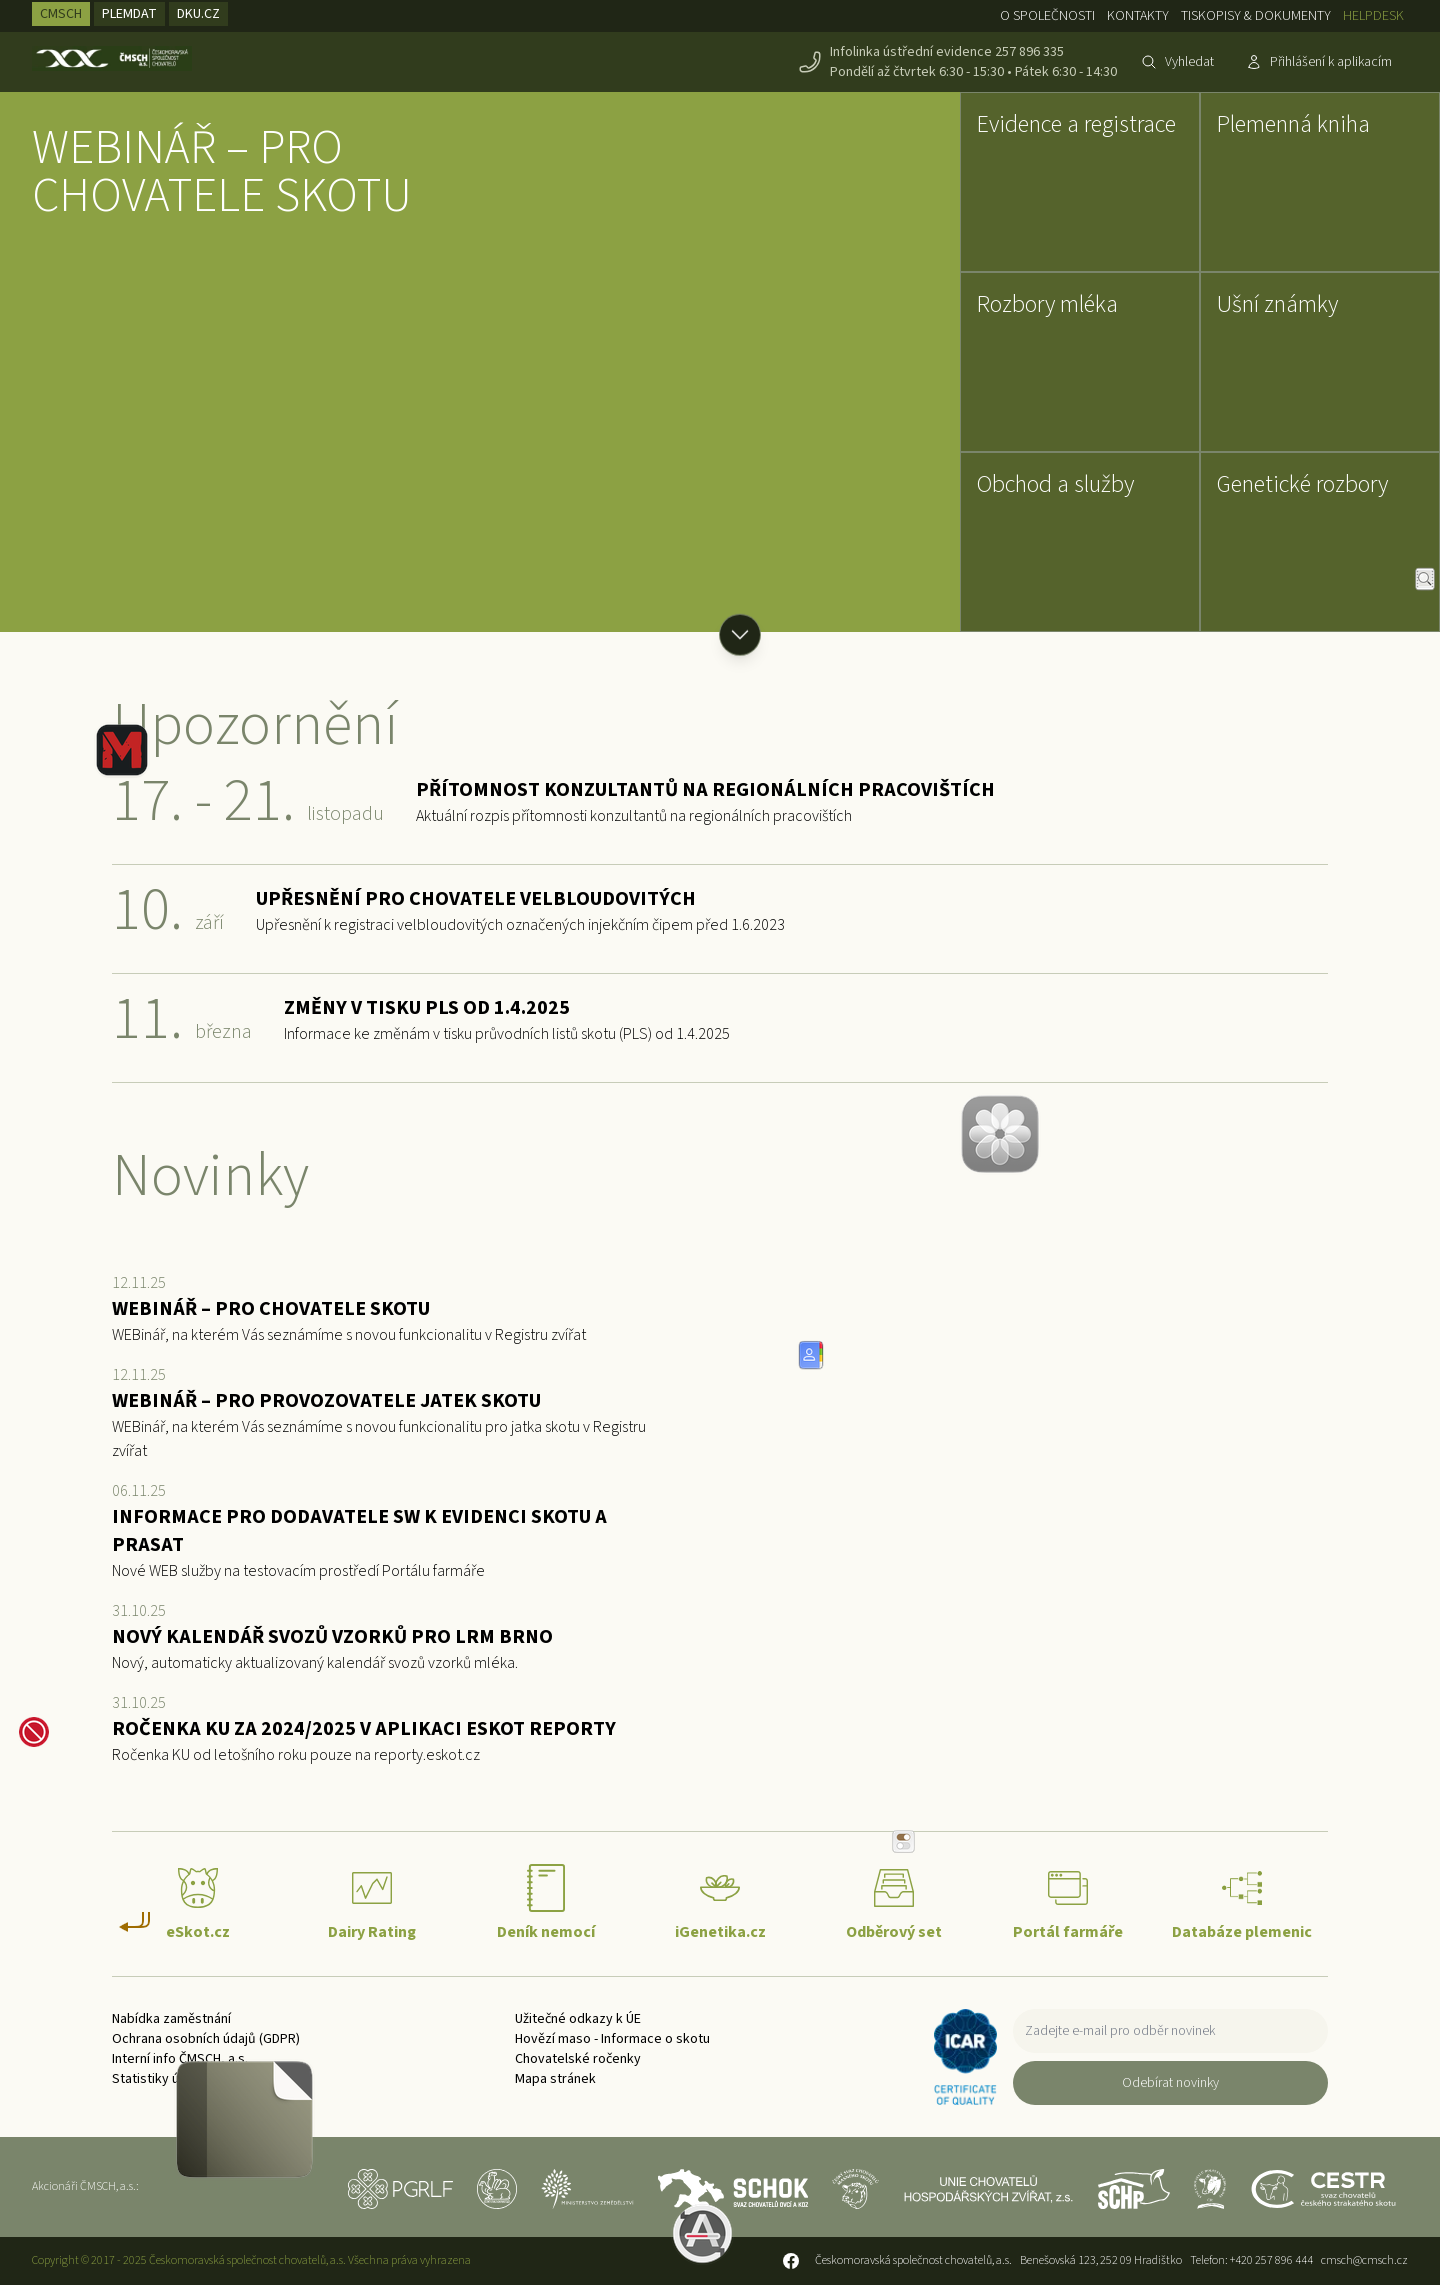  I want to click on change desktop wallpaper settings, so click(244, 2114).